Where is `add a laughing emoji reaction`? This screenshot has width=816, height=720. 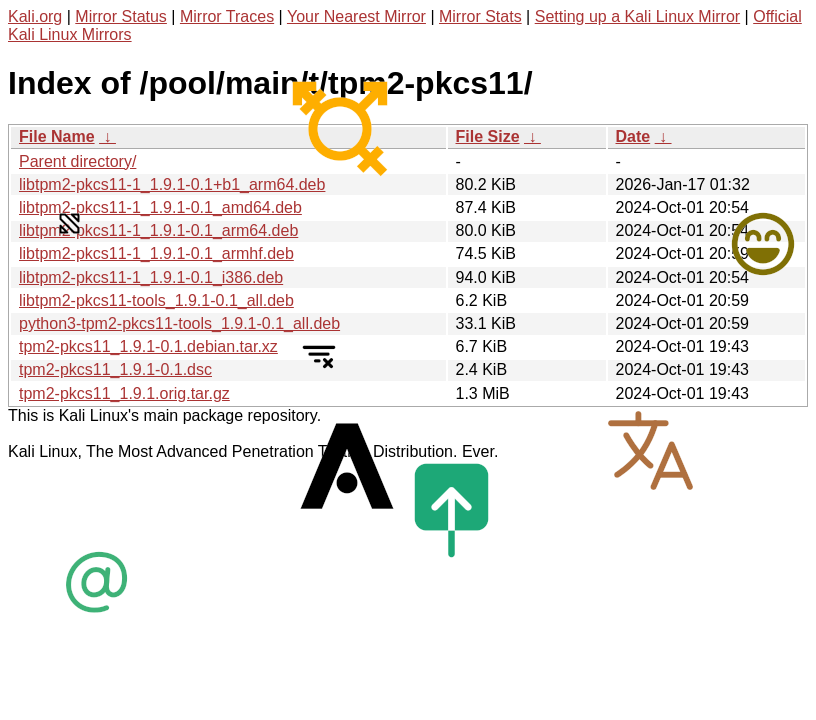 add a laughing emoji reaction is located at coordinates (763, 244).